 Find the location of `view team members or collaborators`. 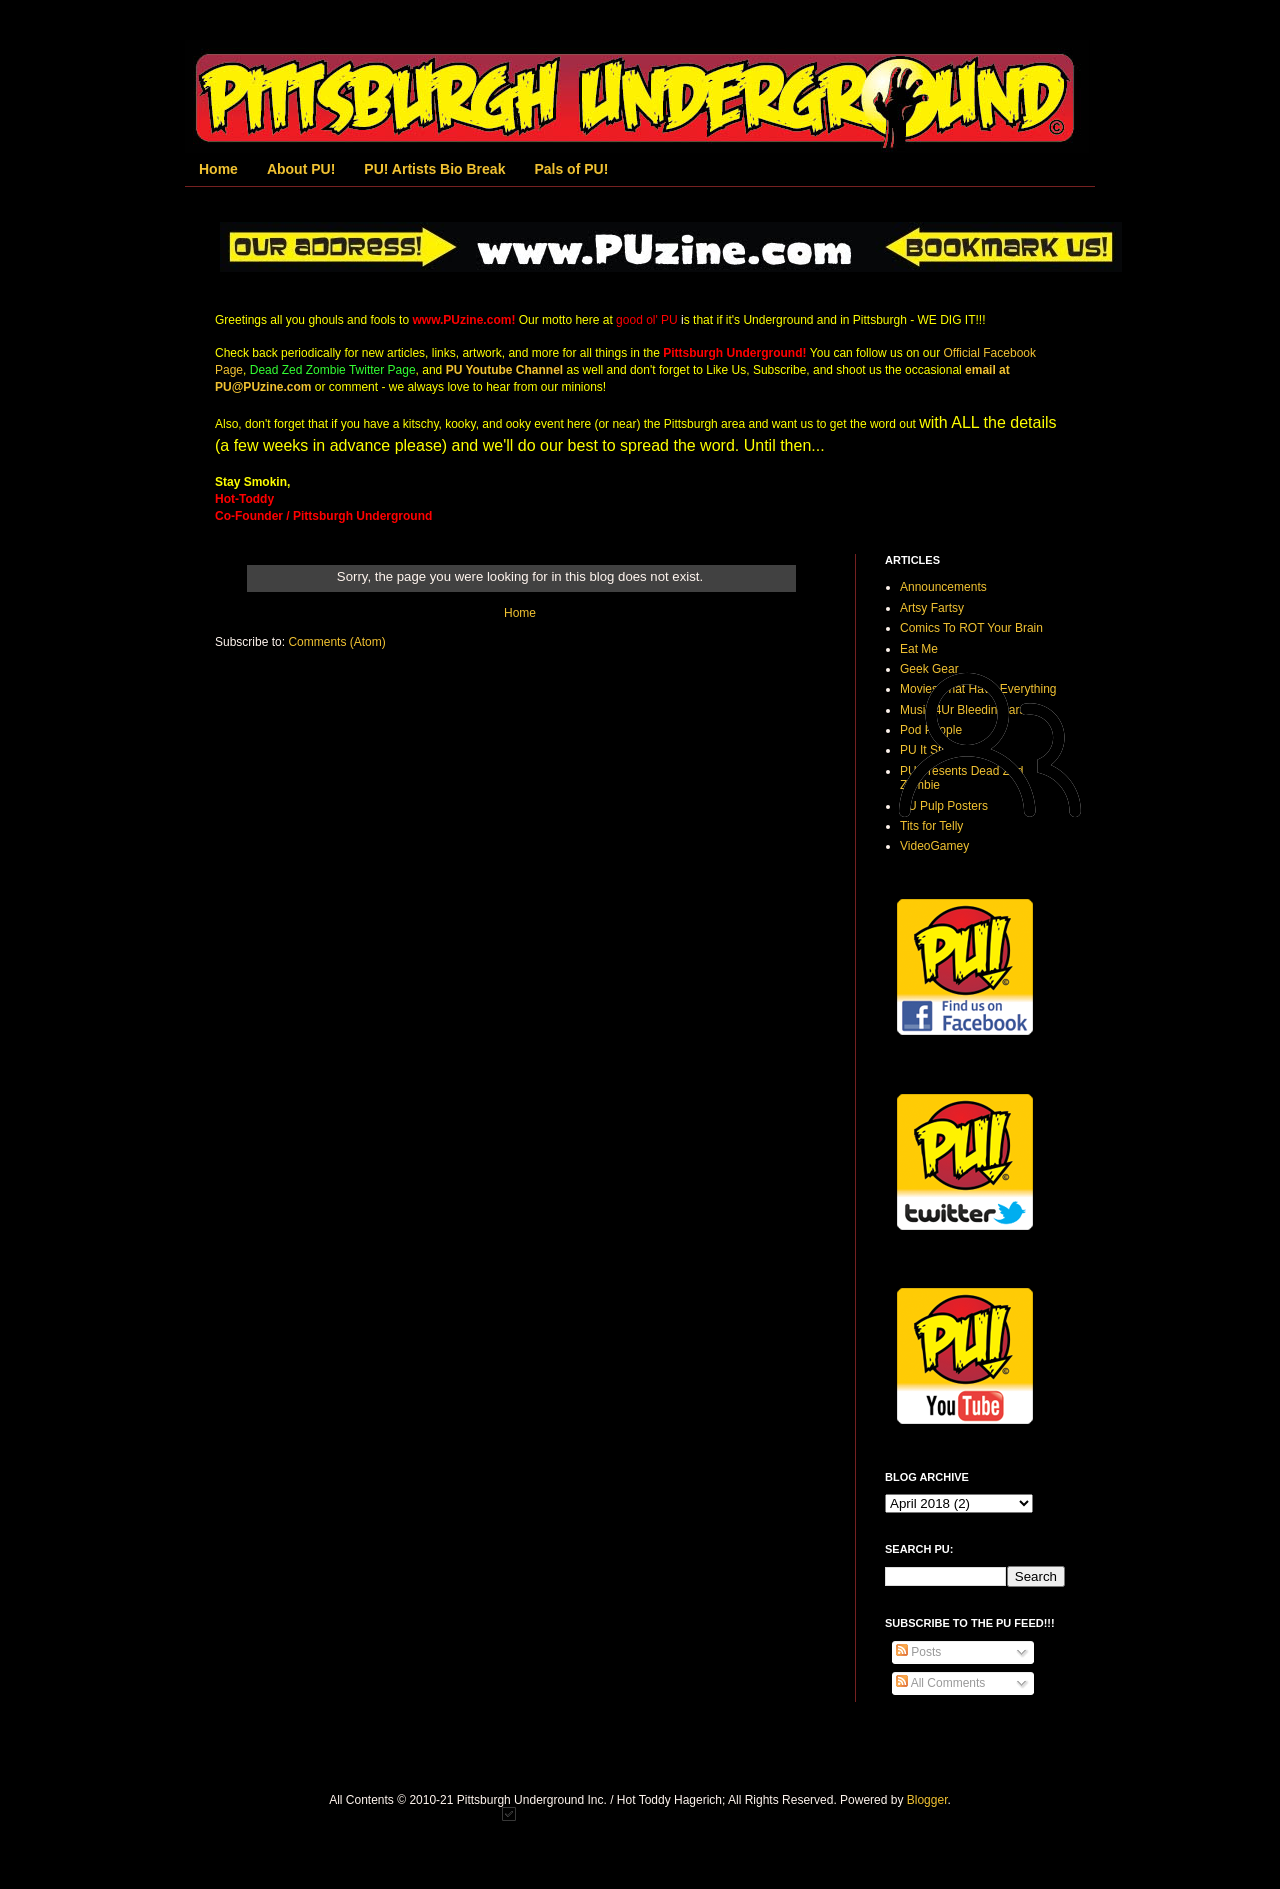

view team members or collaborators is located at coordinates (990, 745).